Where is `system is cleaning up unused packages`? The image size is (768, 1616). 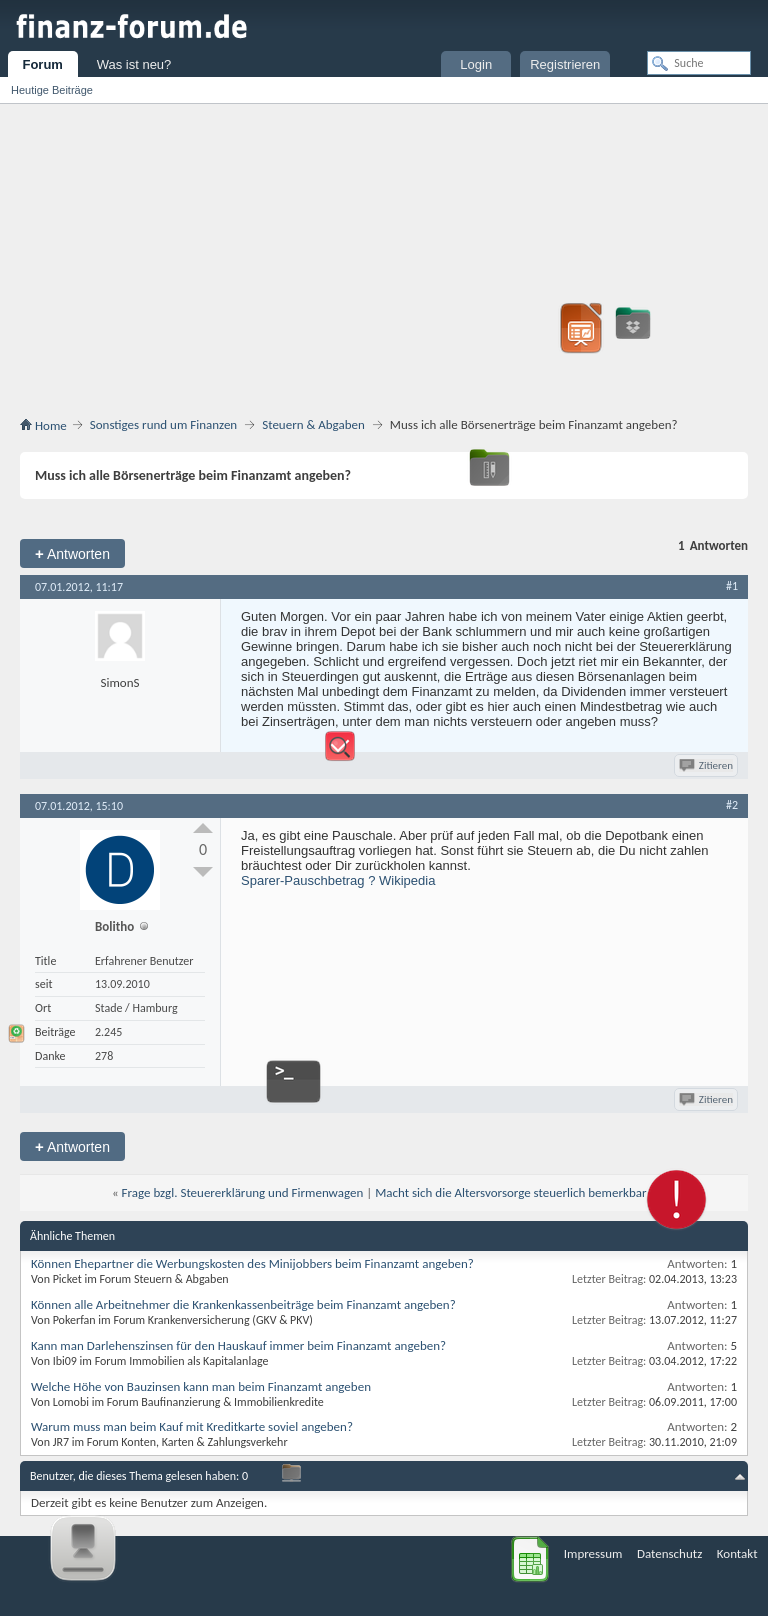
system is cleaning up unused packages is located at coordinates (16, 1033).